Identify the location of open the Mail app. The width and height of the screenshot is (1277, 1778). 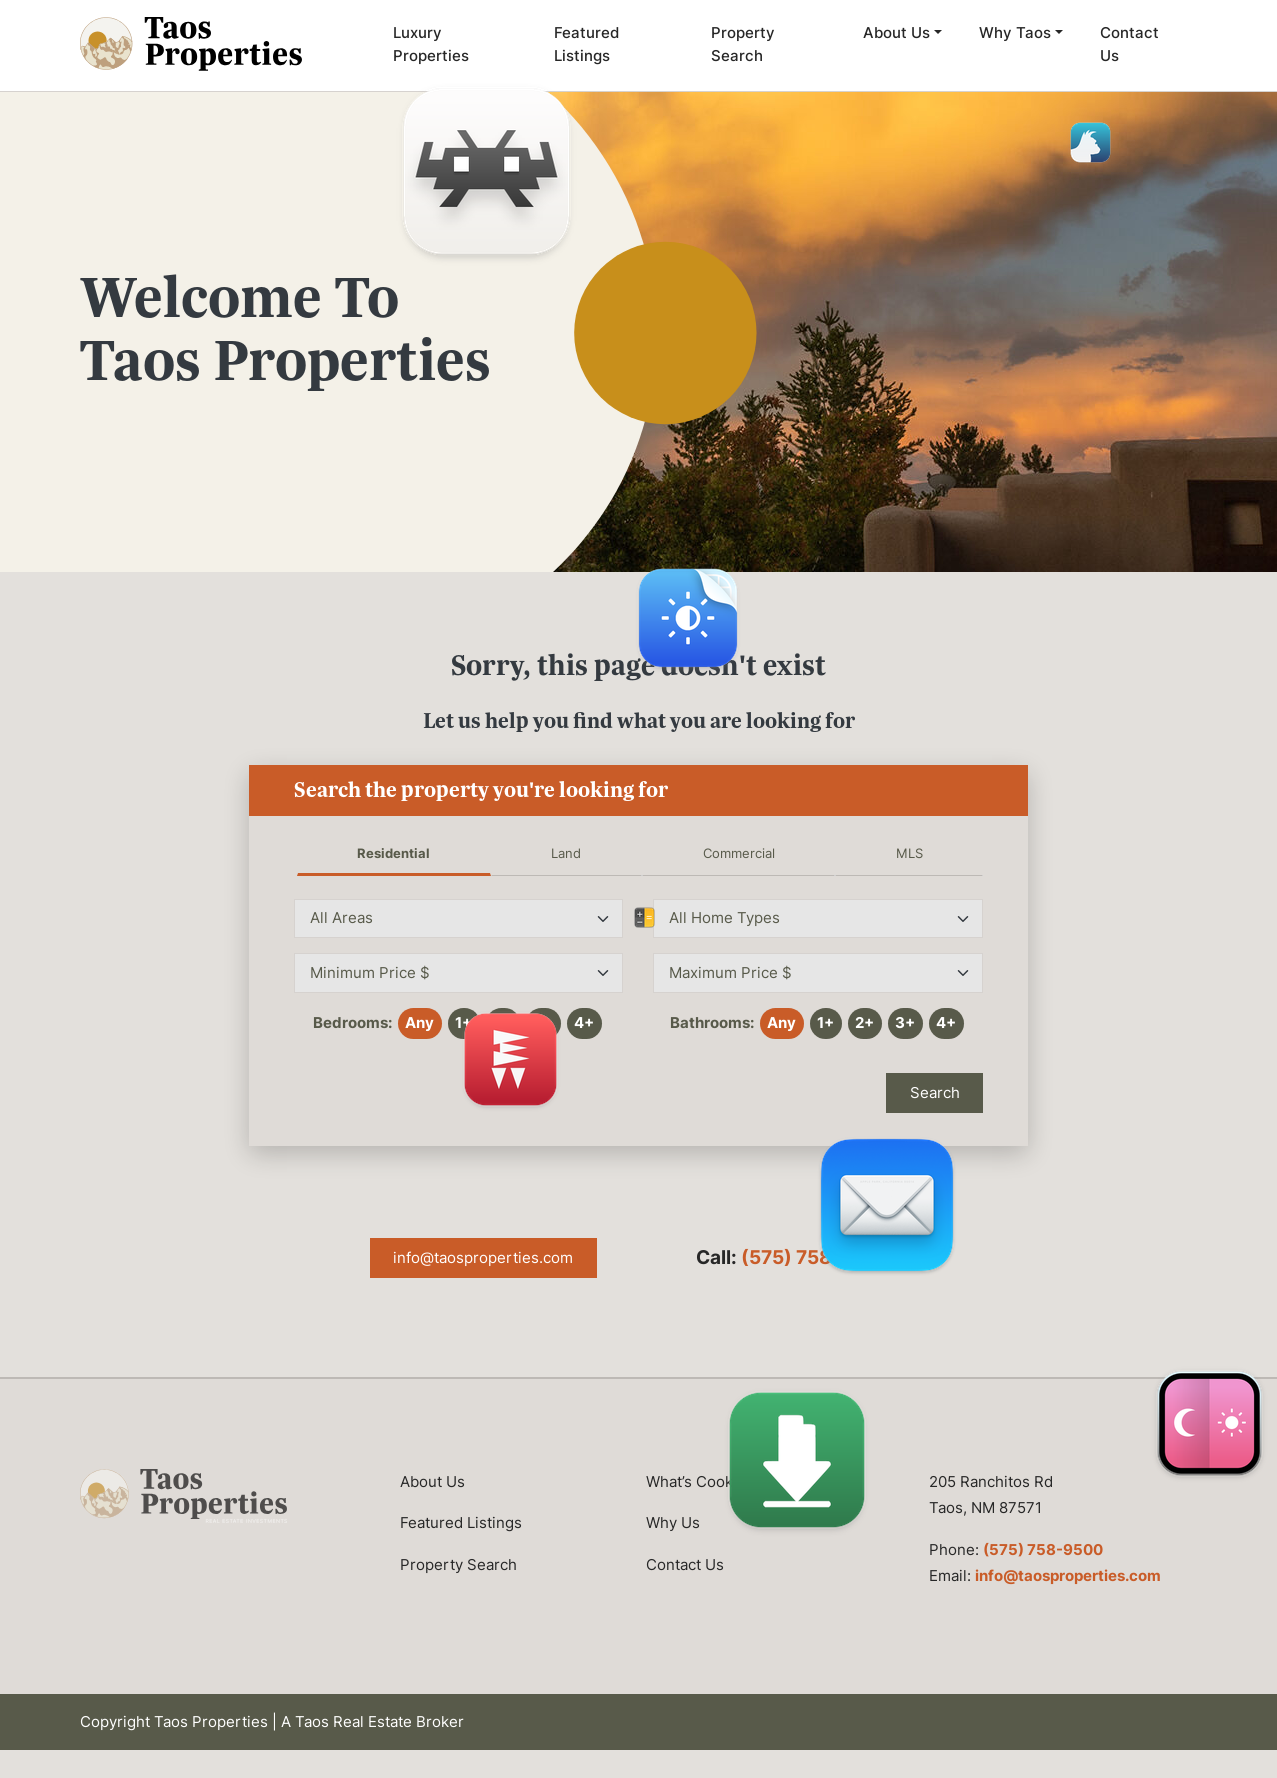
(887, 1205).